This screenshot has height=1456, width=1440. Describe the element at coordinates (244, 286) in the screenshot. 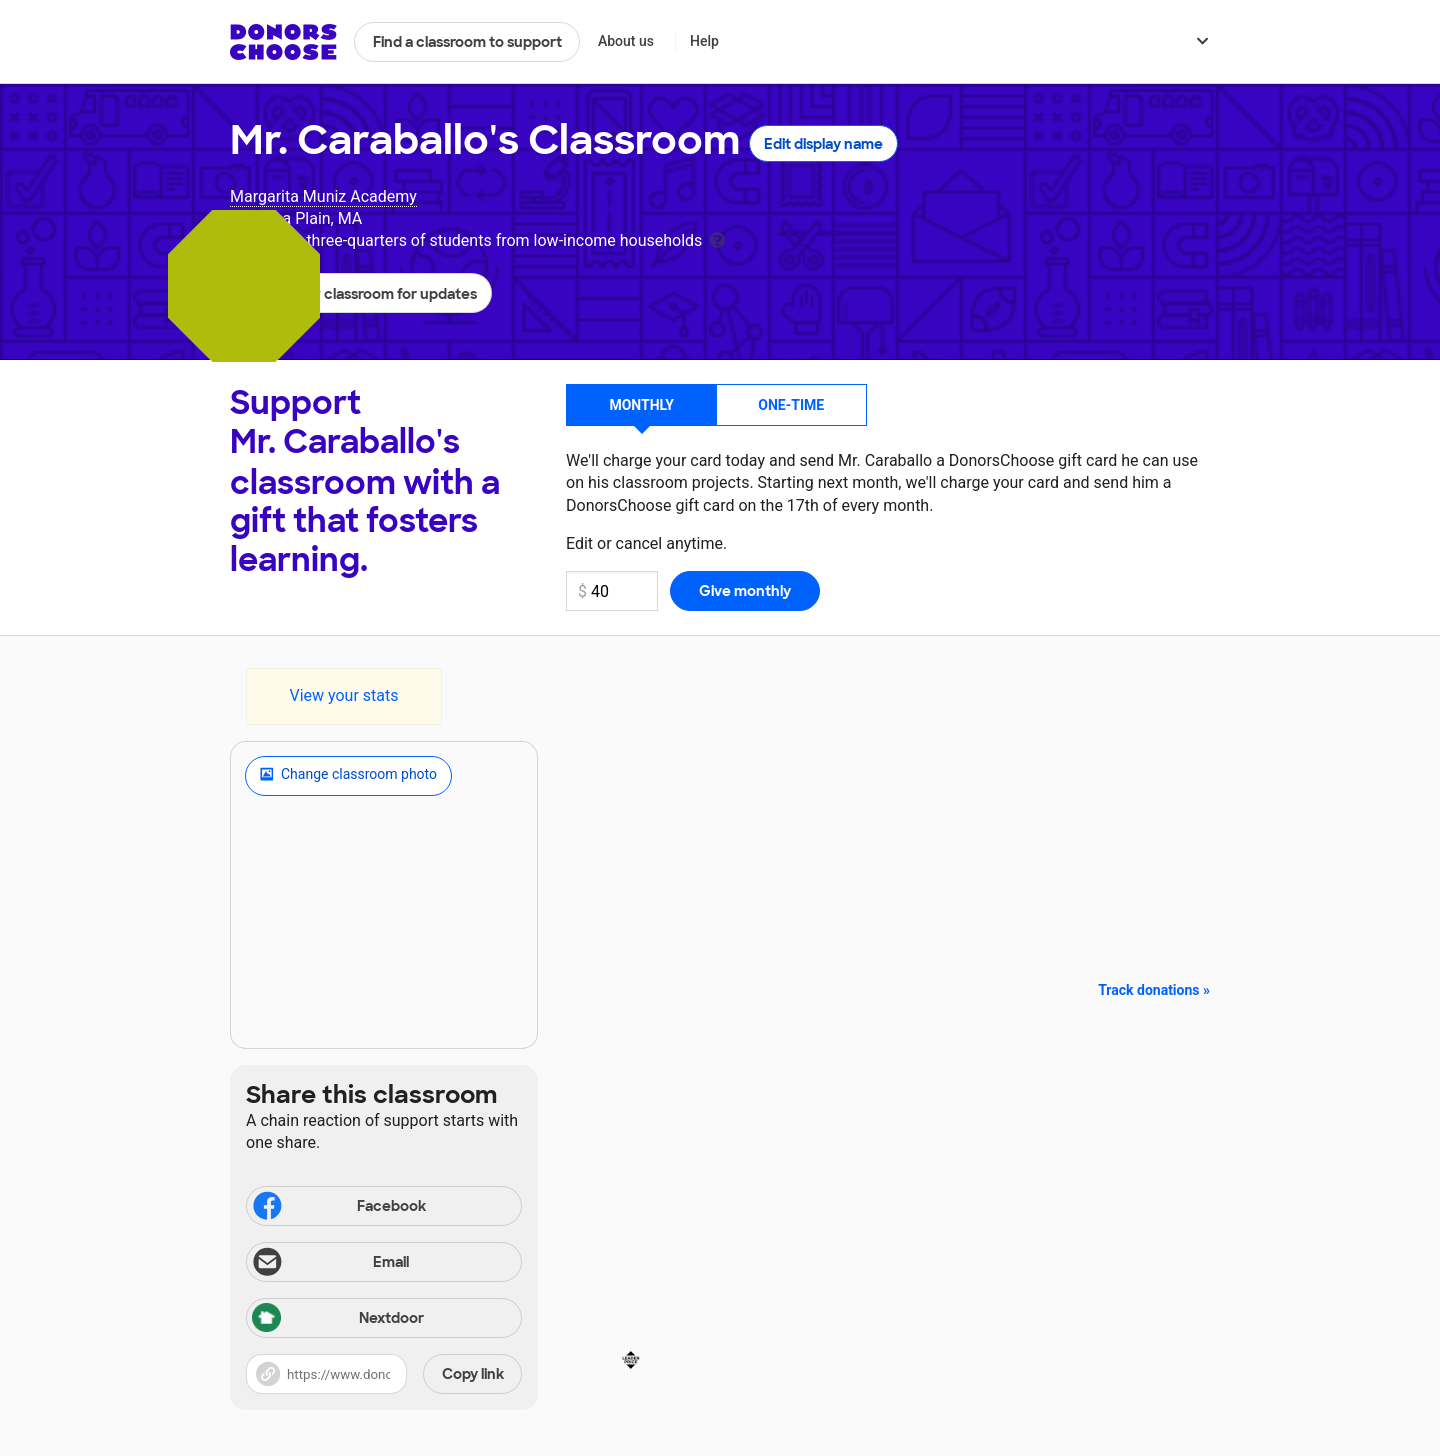

I see `stop or warning indicator` at that location.